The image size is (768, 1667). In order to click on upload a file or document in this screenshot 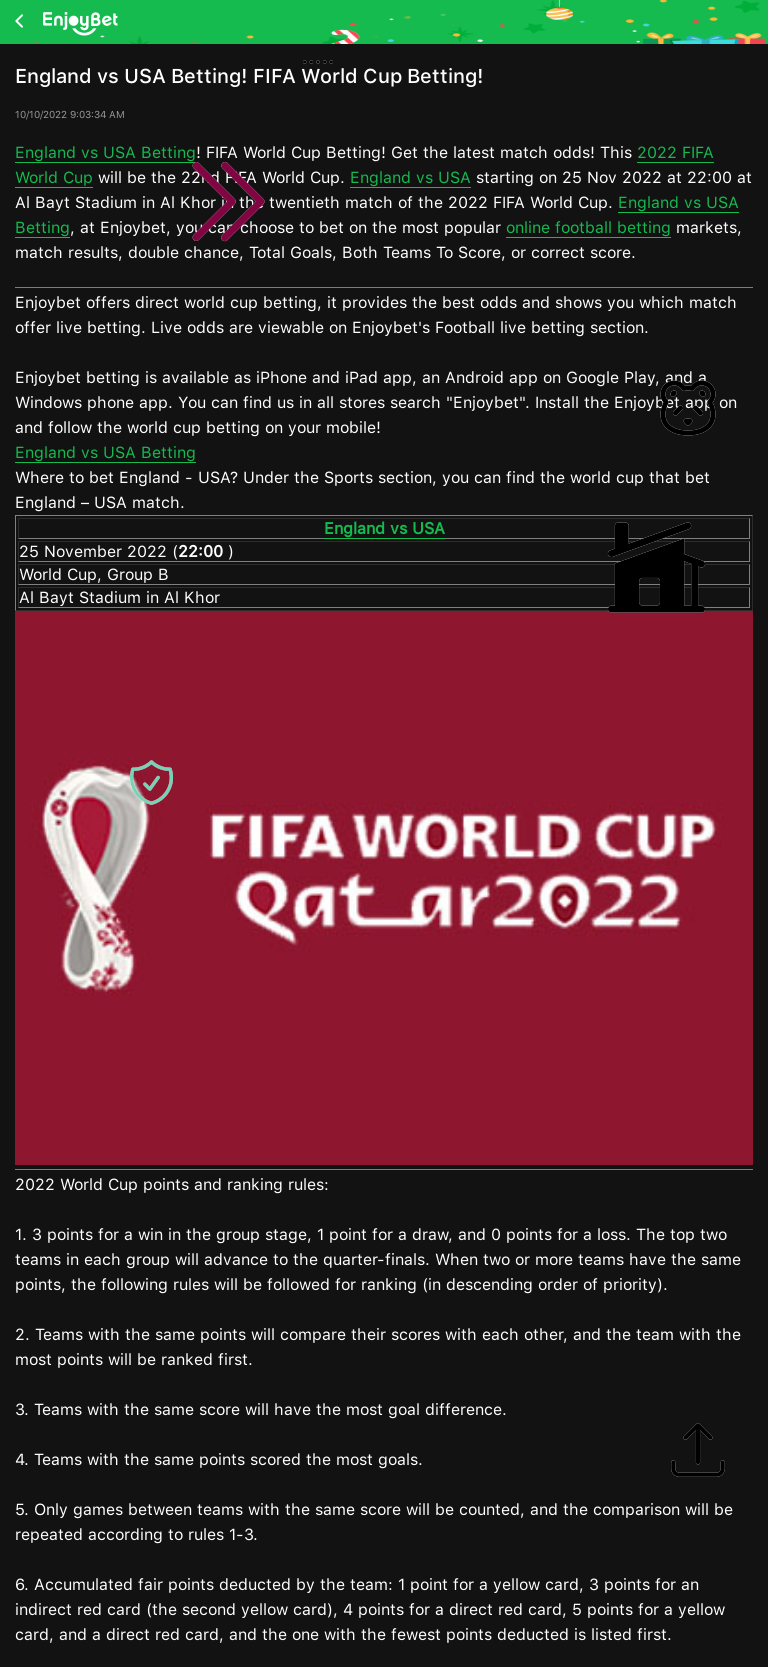, I will do `click(698, 1450)`.